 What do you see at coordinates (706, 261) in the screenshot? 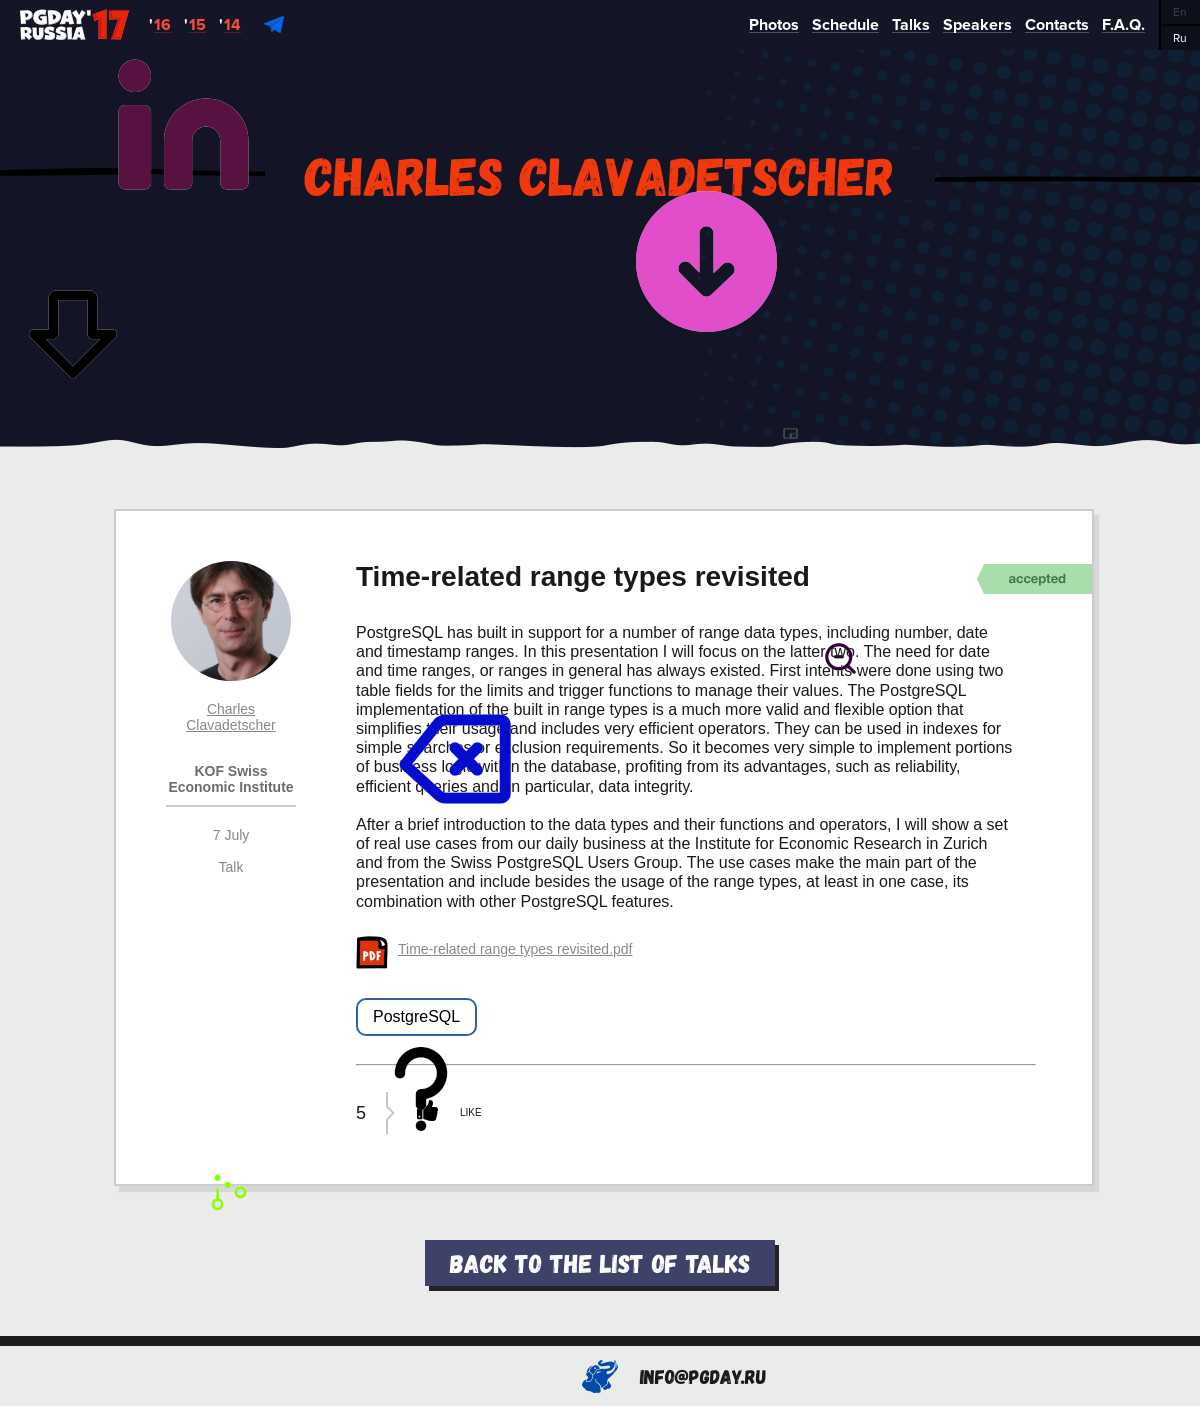
I see `download a file or content` at bounding box center [706, 261].